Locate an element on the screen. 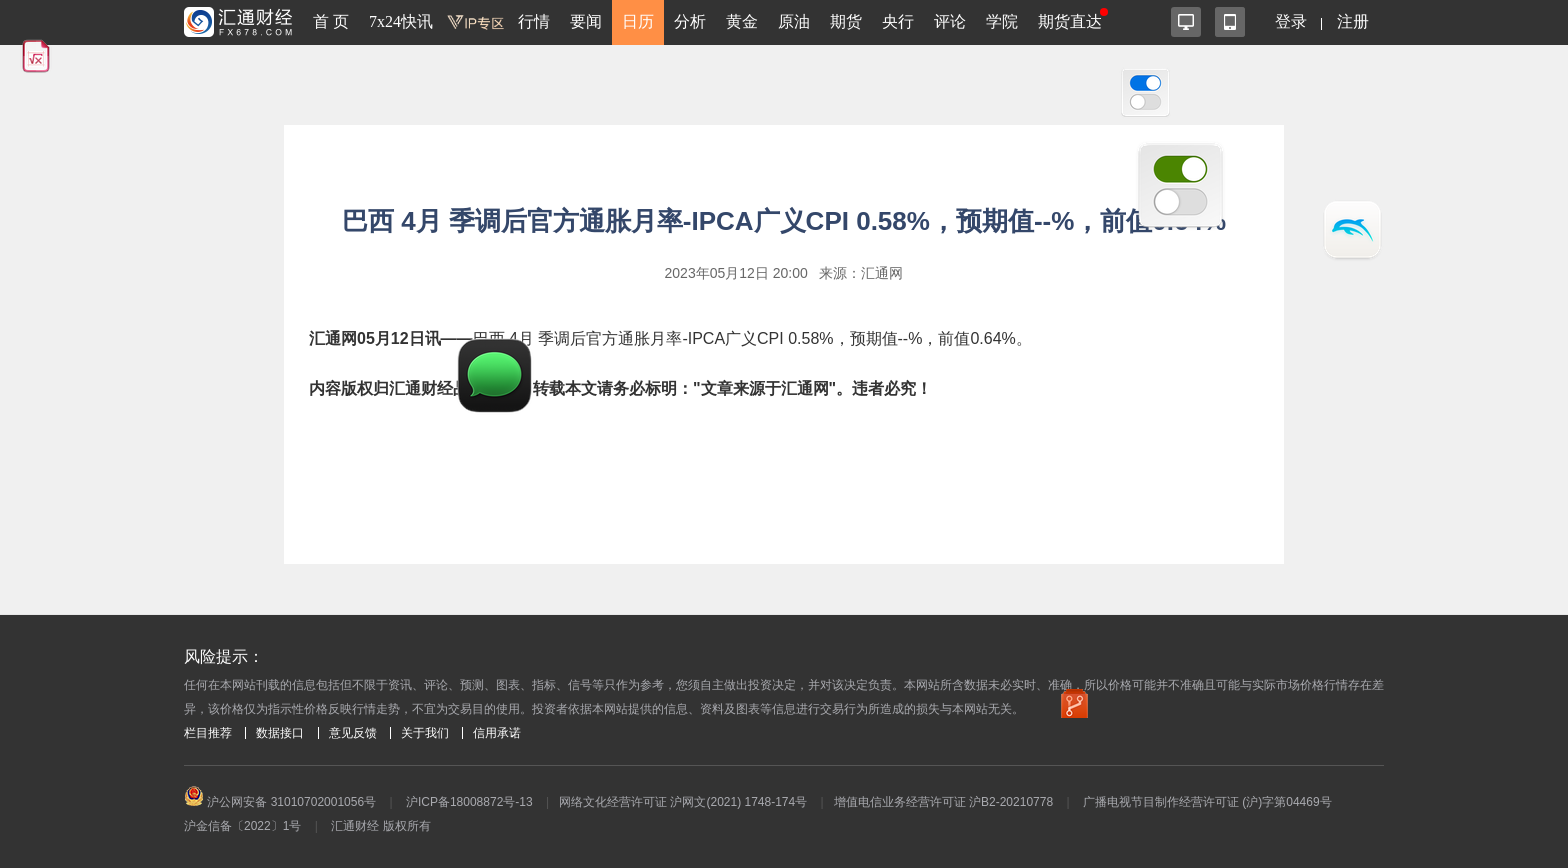 The image size is (1568, 868). open system tweaks or settings customization is located at coordinates (1180, 185).